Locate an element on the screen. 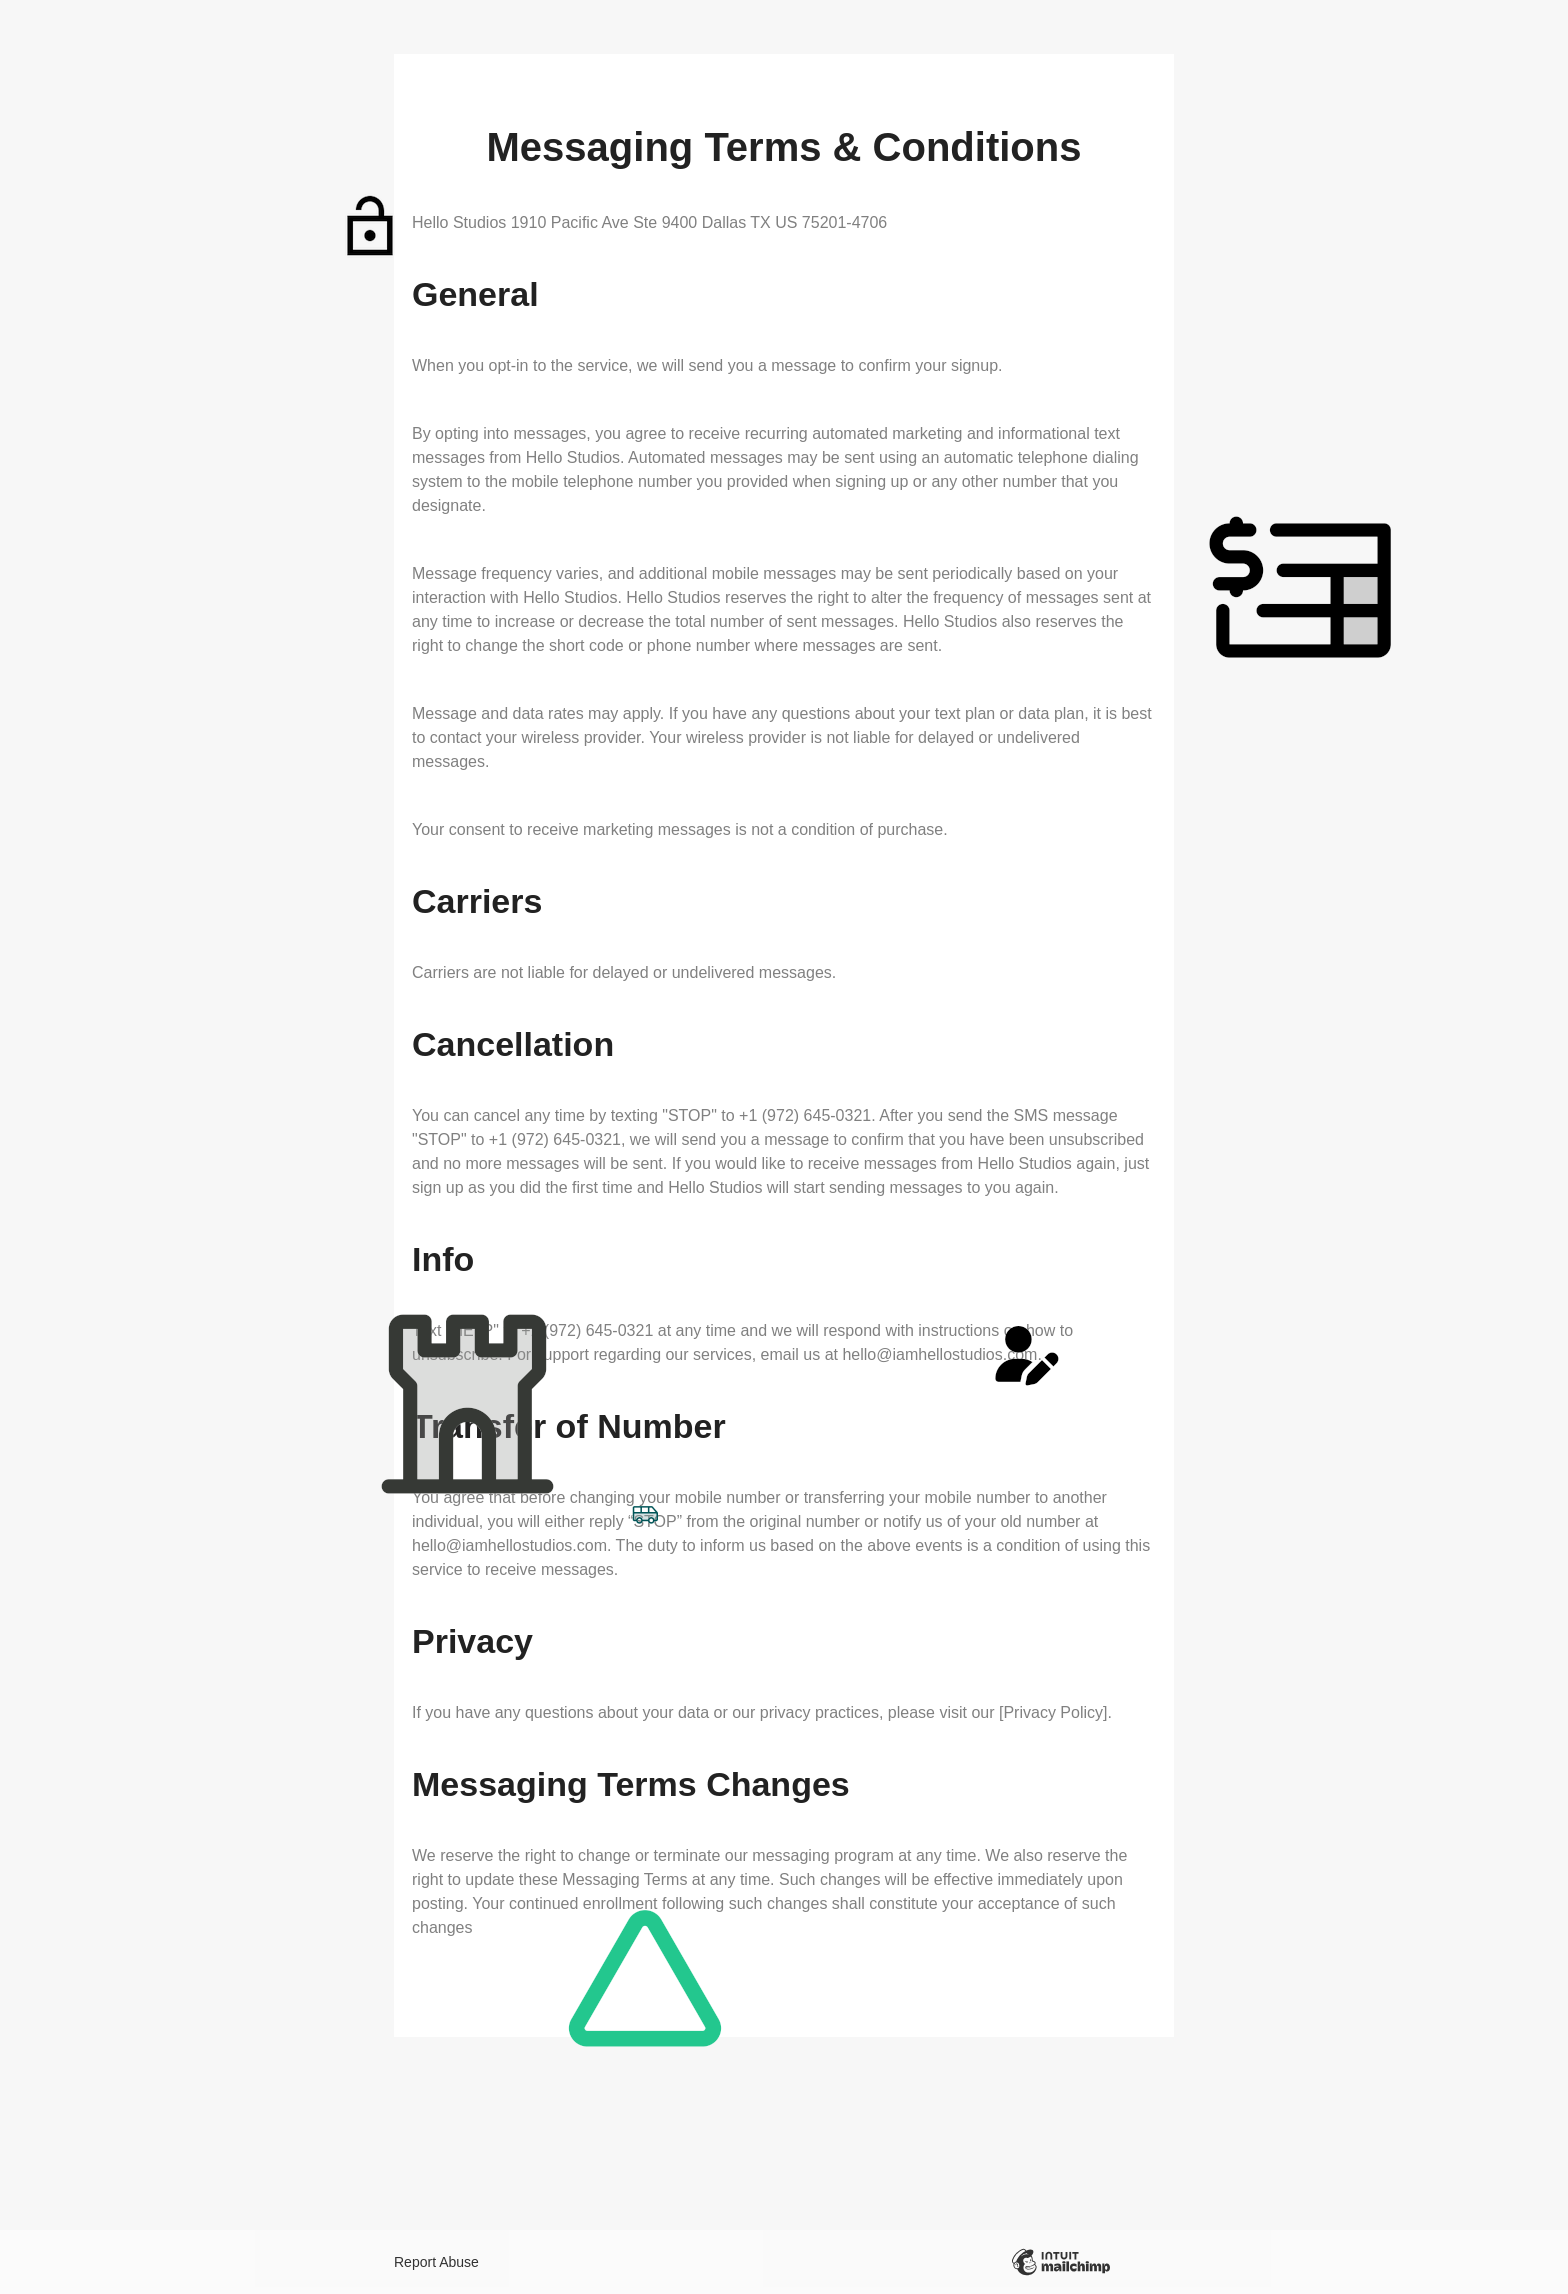 Image resolution: width=1568 pixels, height=2294 pixels. edit user profile is located at coordinates (1025, 1353).